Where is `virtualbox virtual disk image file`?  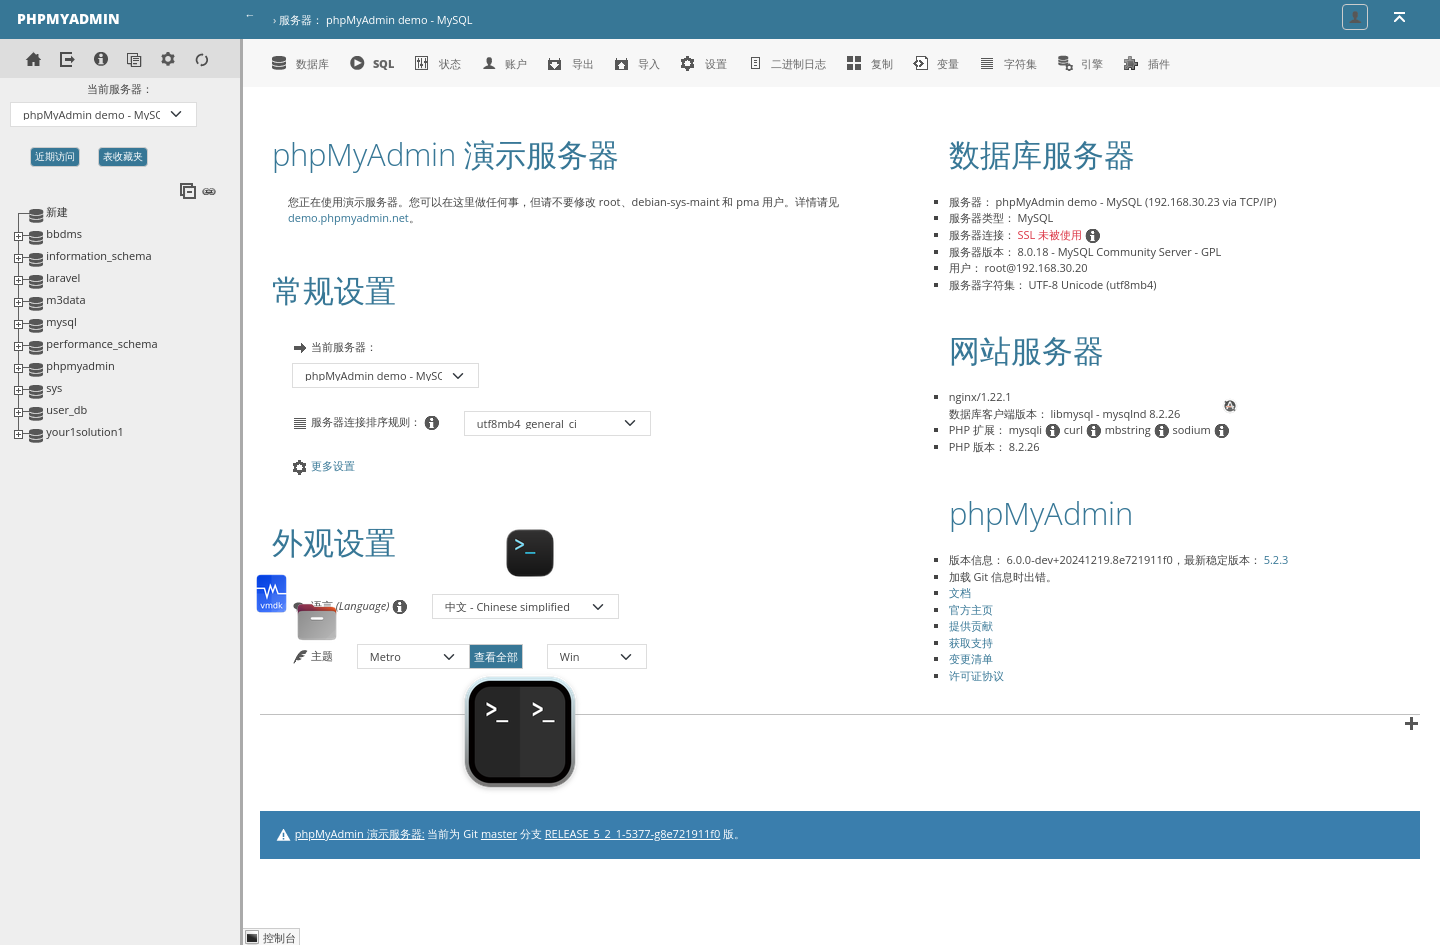 virtualbox virtual disk image file is located at coordinates (271, 593).